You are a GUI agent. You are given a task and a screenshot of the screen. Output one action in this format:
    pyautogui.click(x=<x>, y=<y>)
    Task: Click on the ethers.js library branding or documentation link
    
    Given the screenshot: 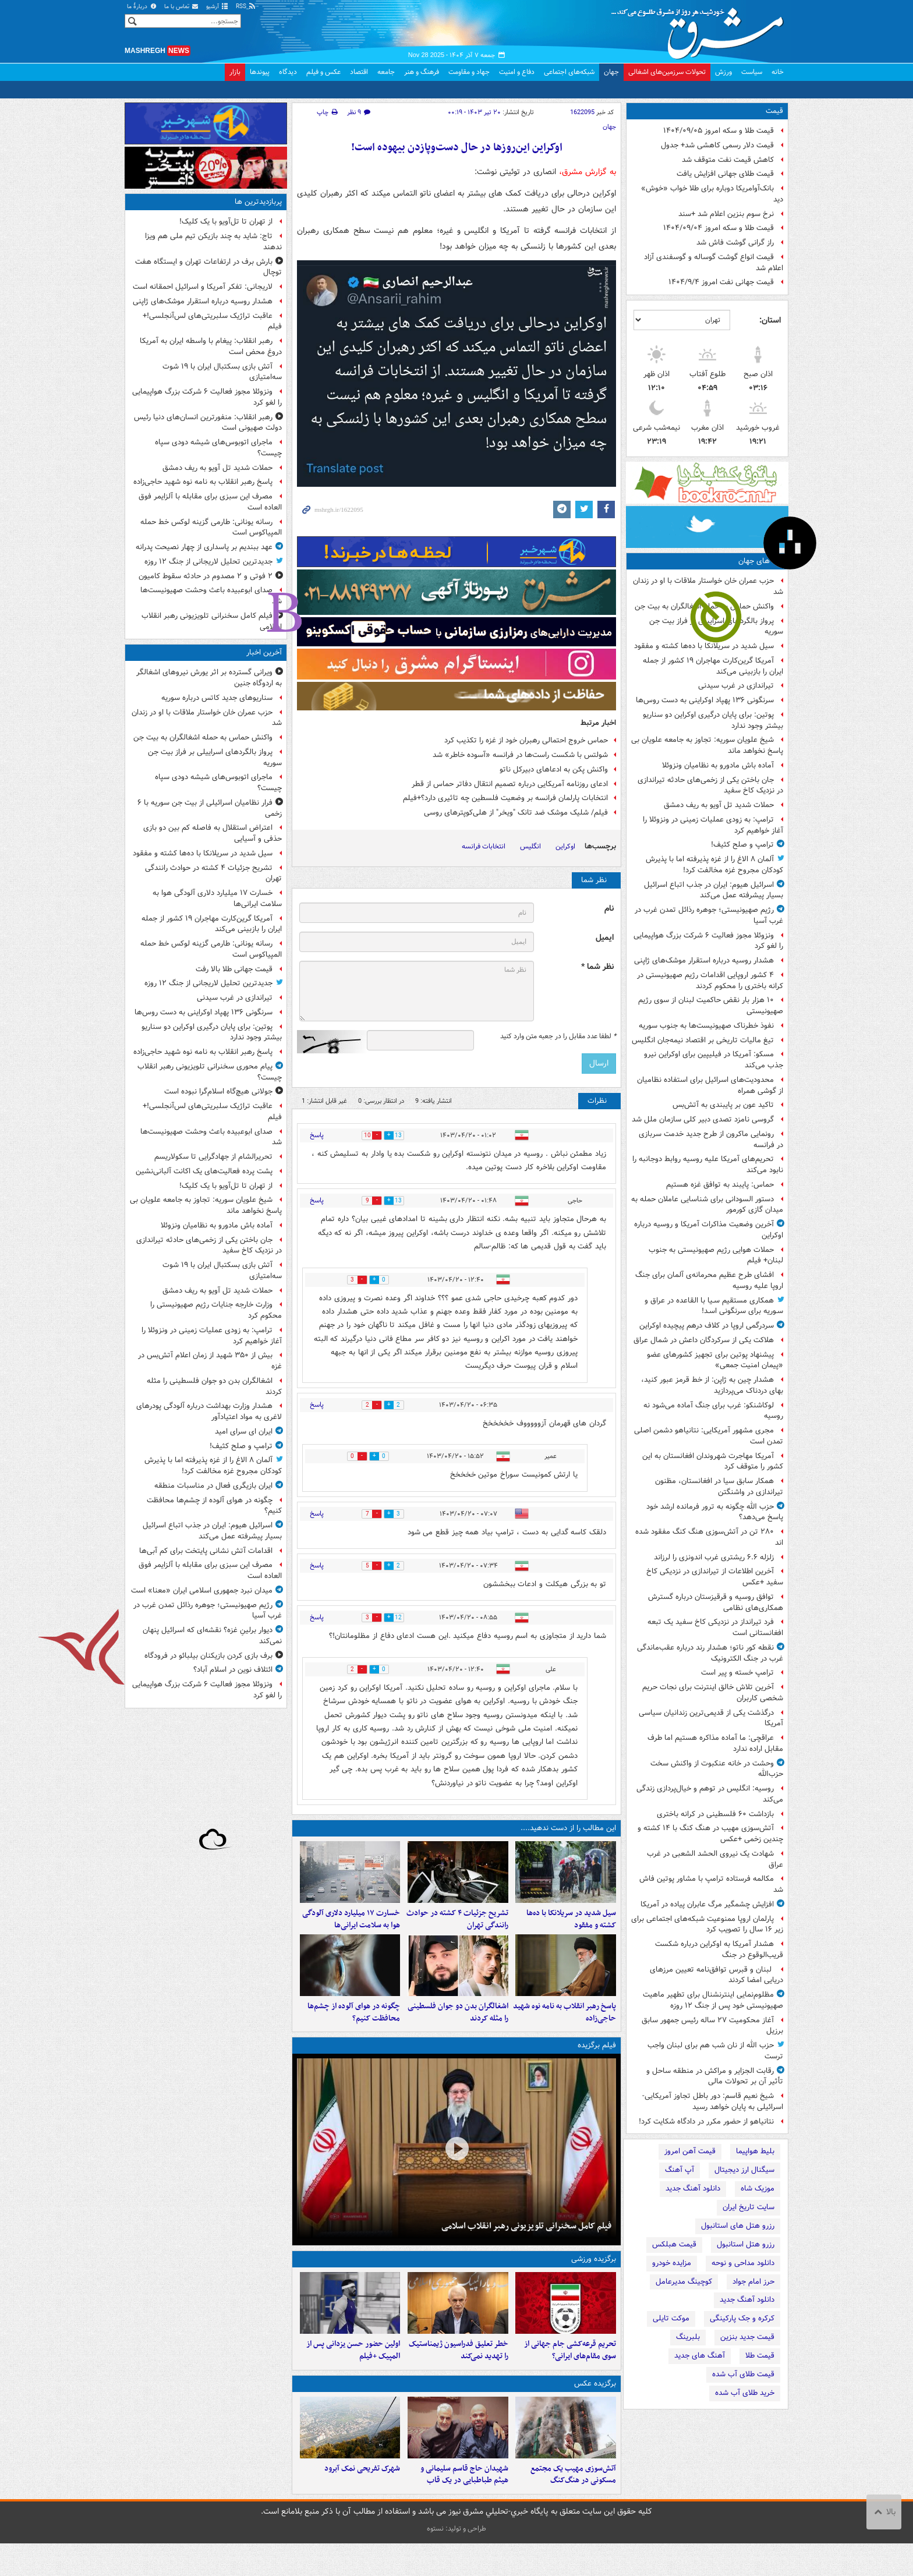 What is the action you would take?
    pyautogui.click(x=215, y=1839)
    